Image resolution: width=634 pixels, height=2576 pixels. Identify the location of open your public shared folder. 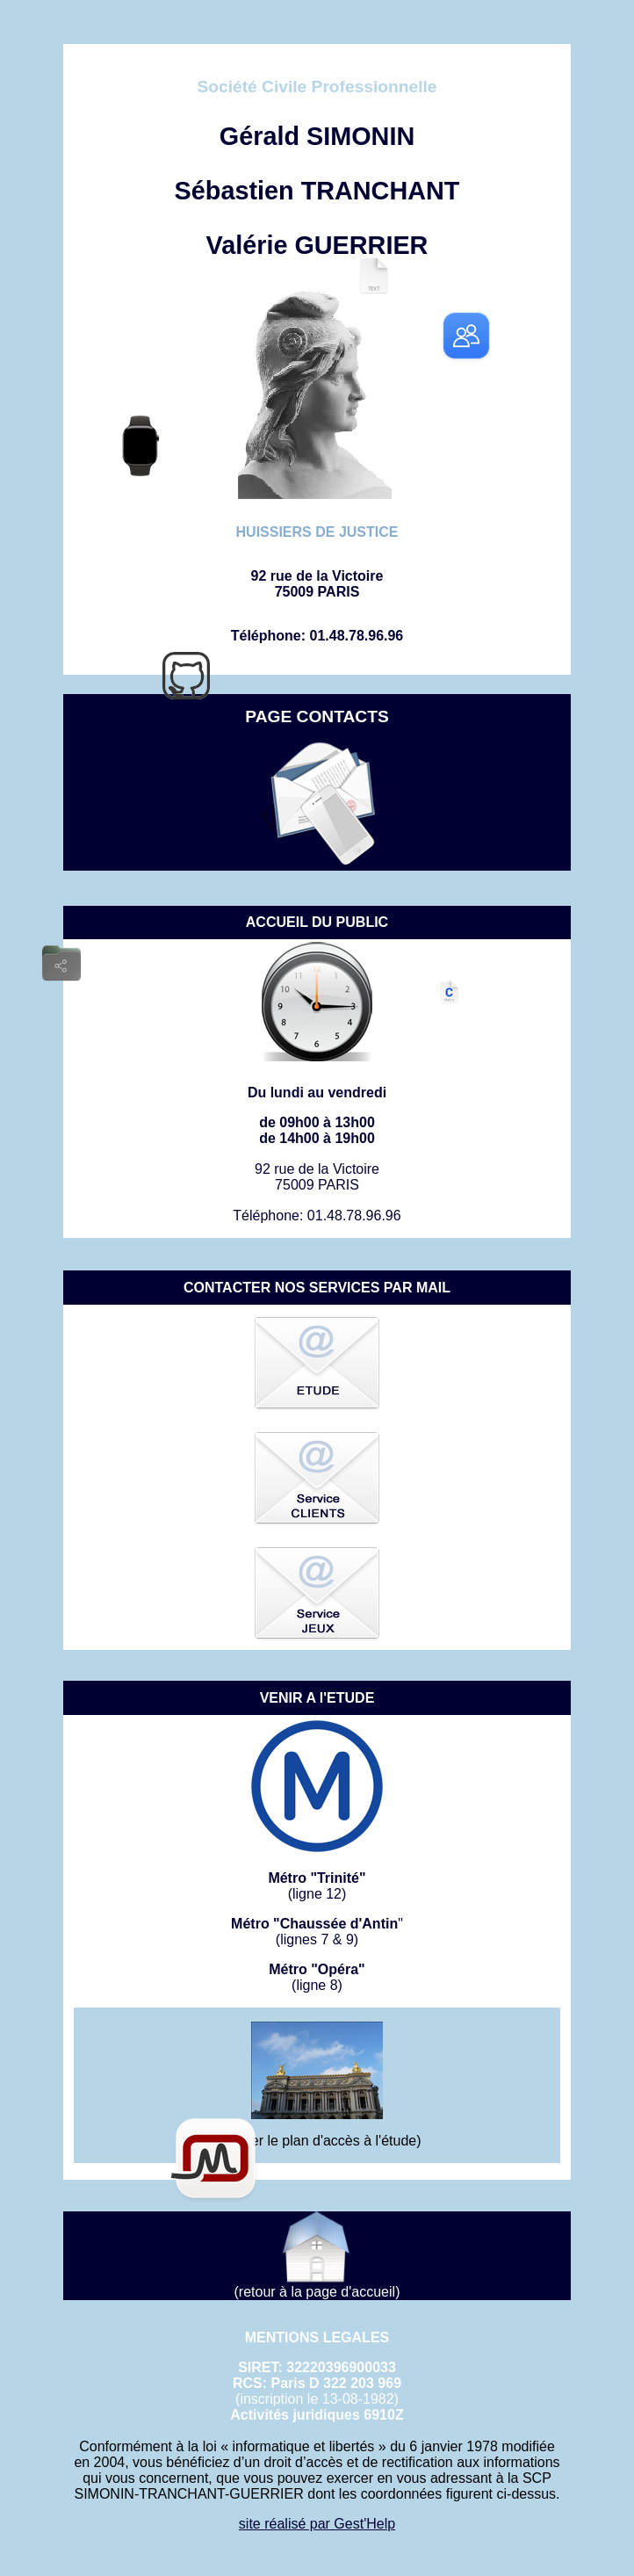
(61, 963).